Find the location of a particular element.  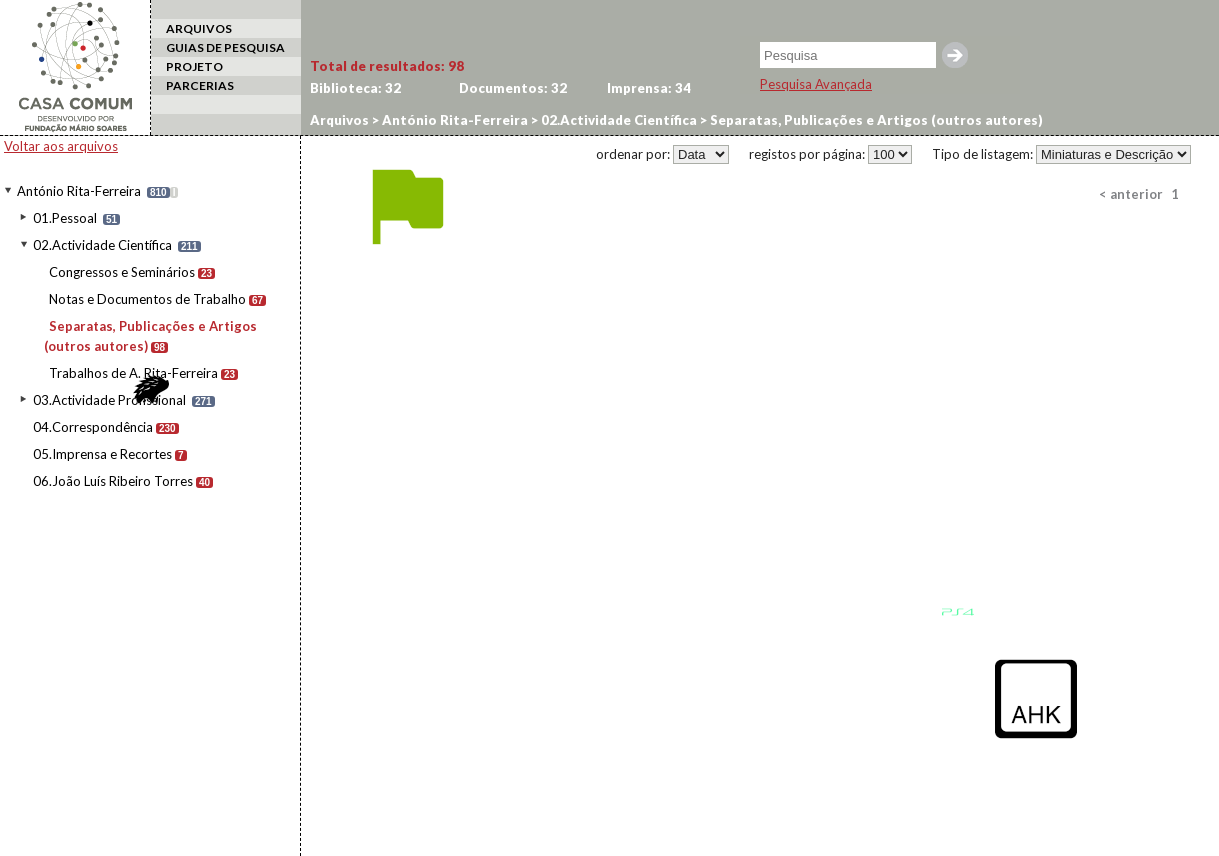

flag or mark an item for follow-up is located at coordinates (408, 205).